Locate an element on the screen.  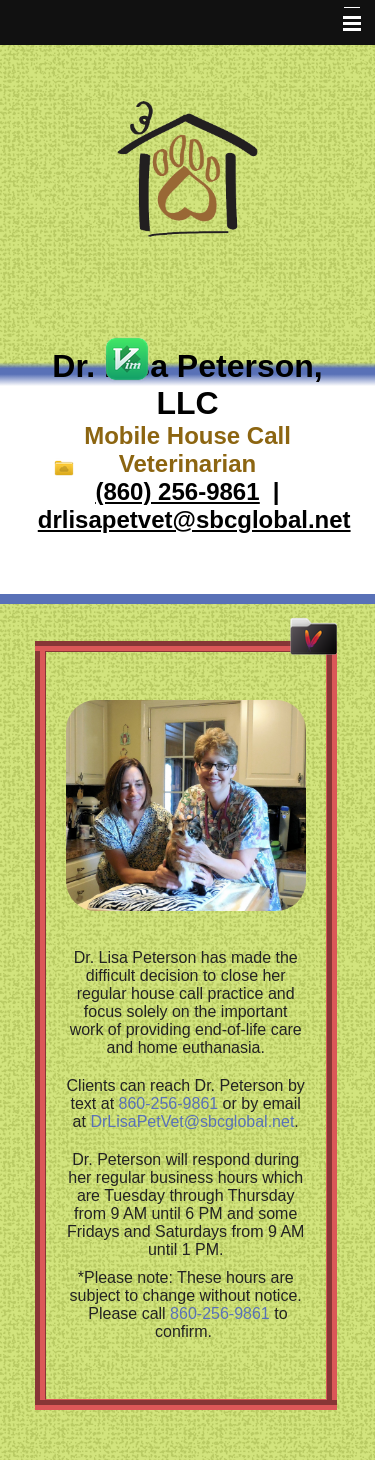
open vim text editor is located at coordinates (127, 359).